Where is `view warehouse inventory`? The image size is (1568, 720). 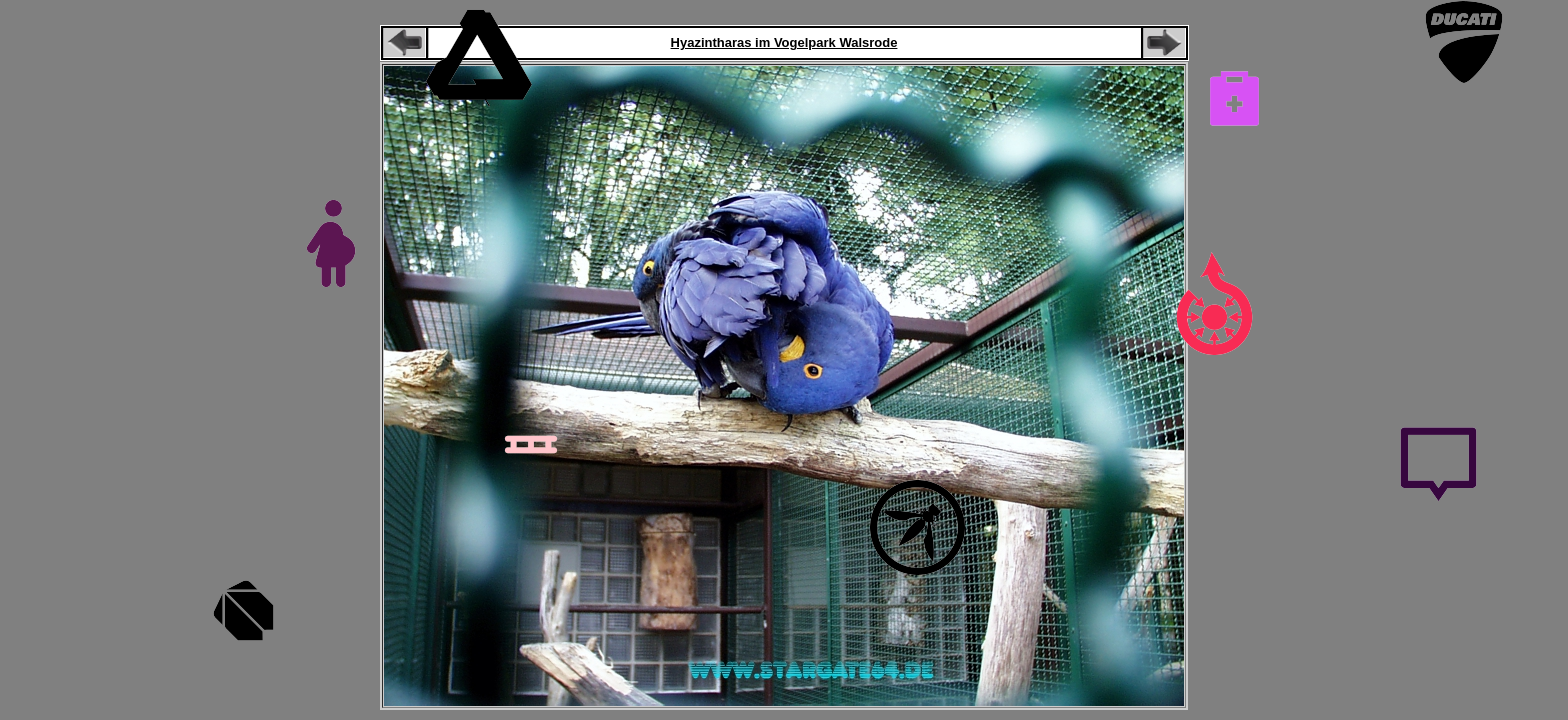
view warehouse inventory is located at coordinates (531, 430).